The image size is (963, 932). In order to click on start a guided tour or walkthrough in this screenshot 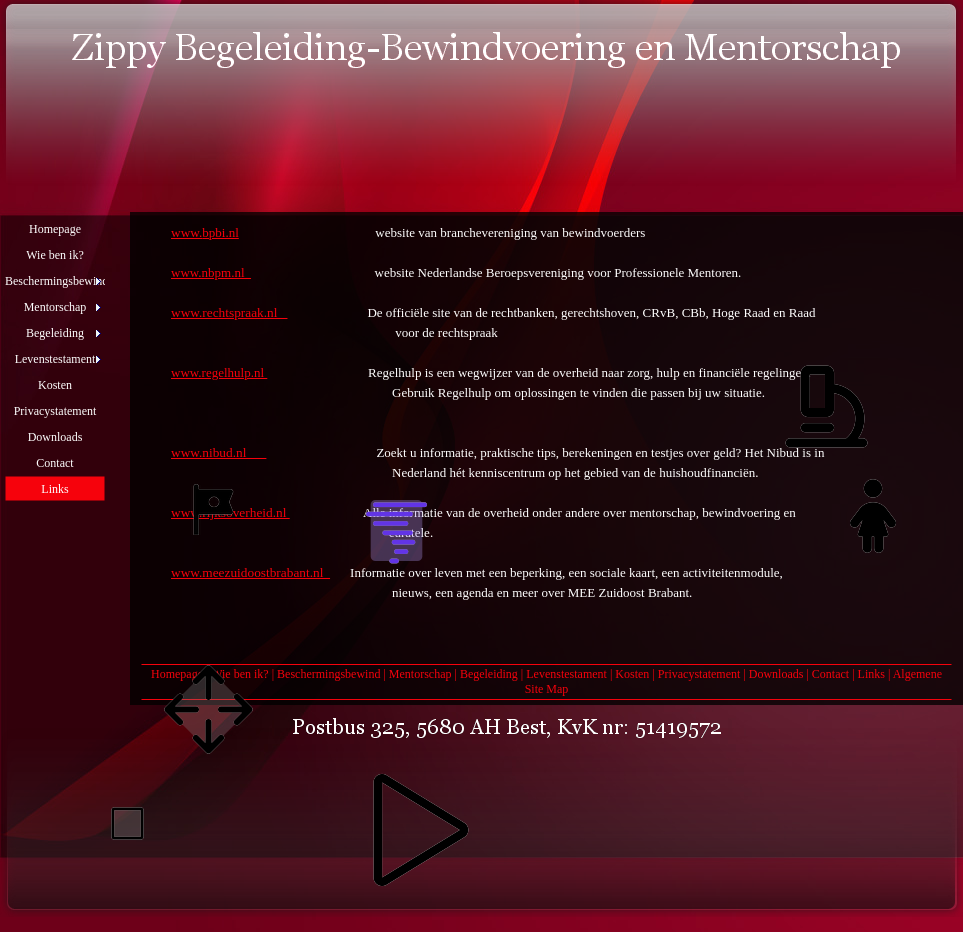, I will do `click(211, 509)`.